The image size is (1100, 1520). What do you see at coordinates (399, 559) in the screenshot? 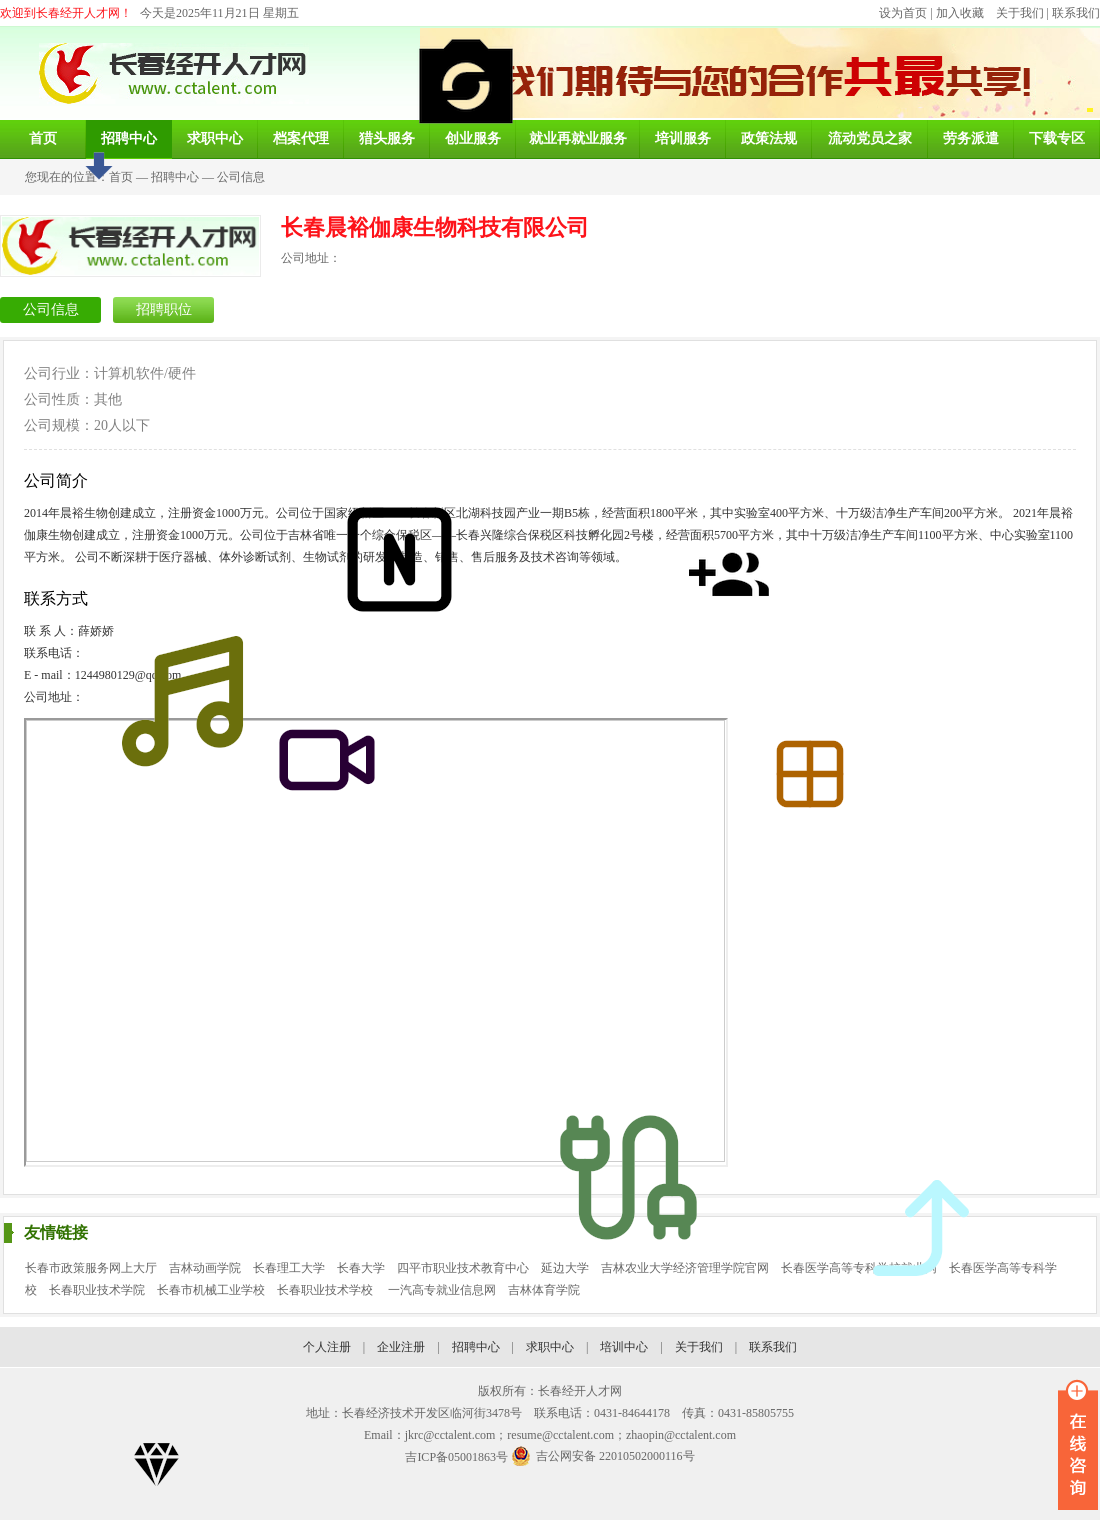
I see `indicates an item starting with the letter N` at bounding box center [399, 559].